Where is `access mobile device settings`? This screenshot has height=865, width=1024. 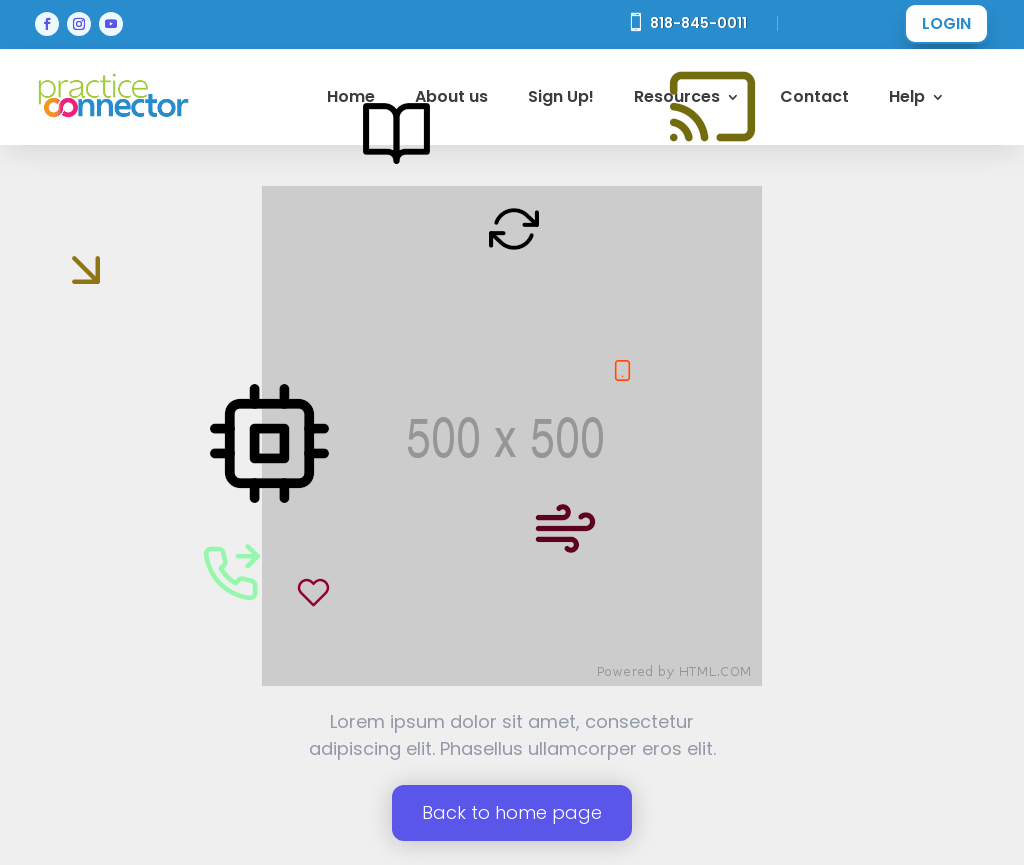
access mobile device settings is located at coordinates (622, 370).